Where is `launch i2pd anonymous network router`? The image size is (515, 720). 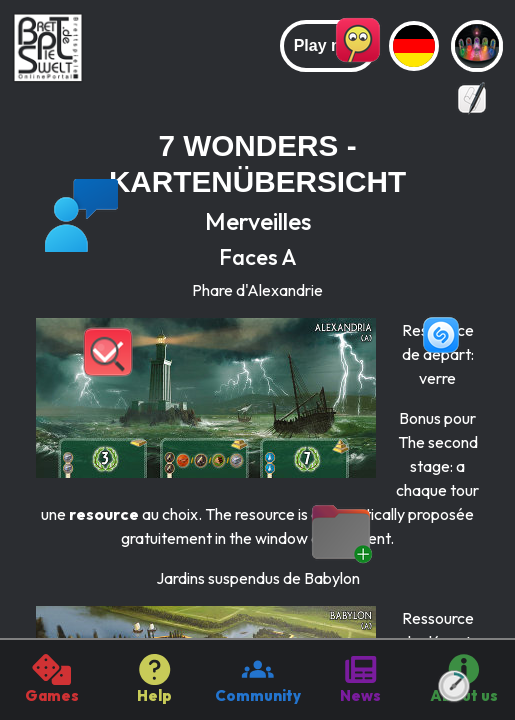
launch i2pd anonymous network router is located at coordinates (358, 40).